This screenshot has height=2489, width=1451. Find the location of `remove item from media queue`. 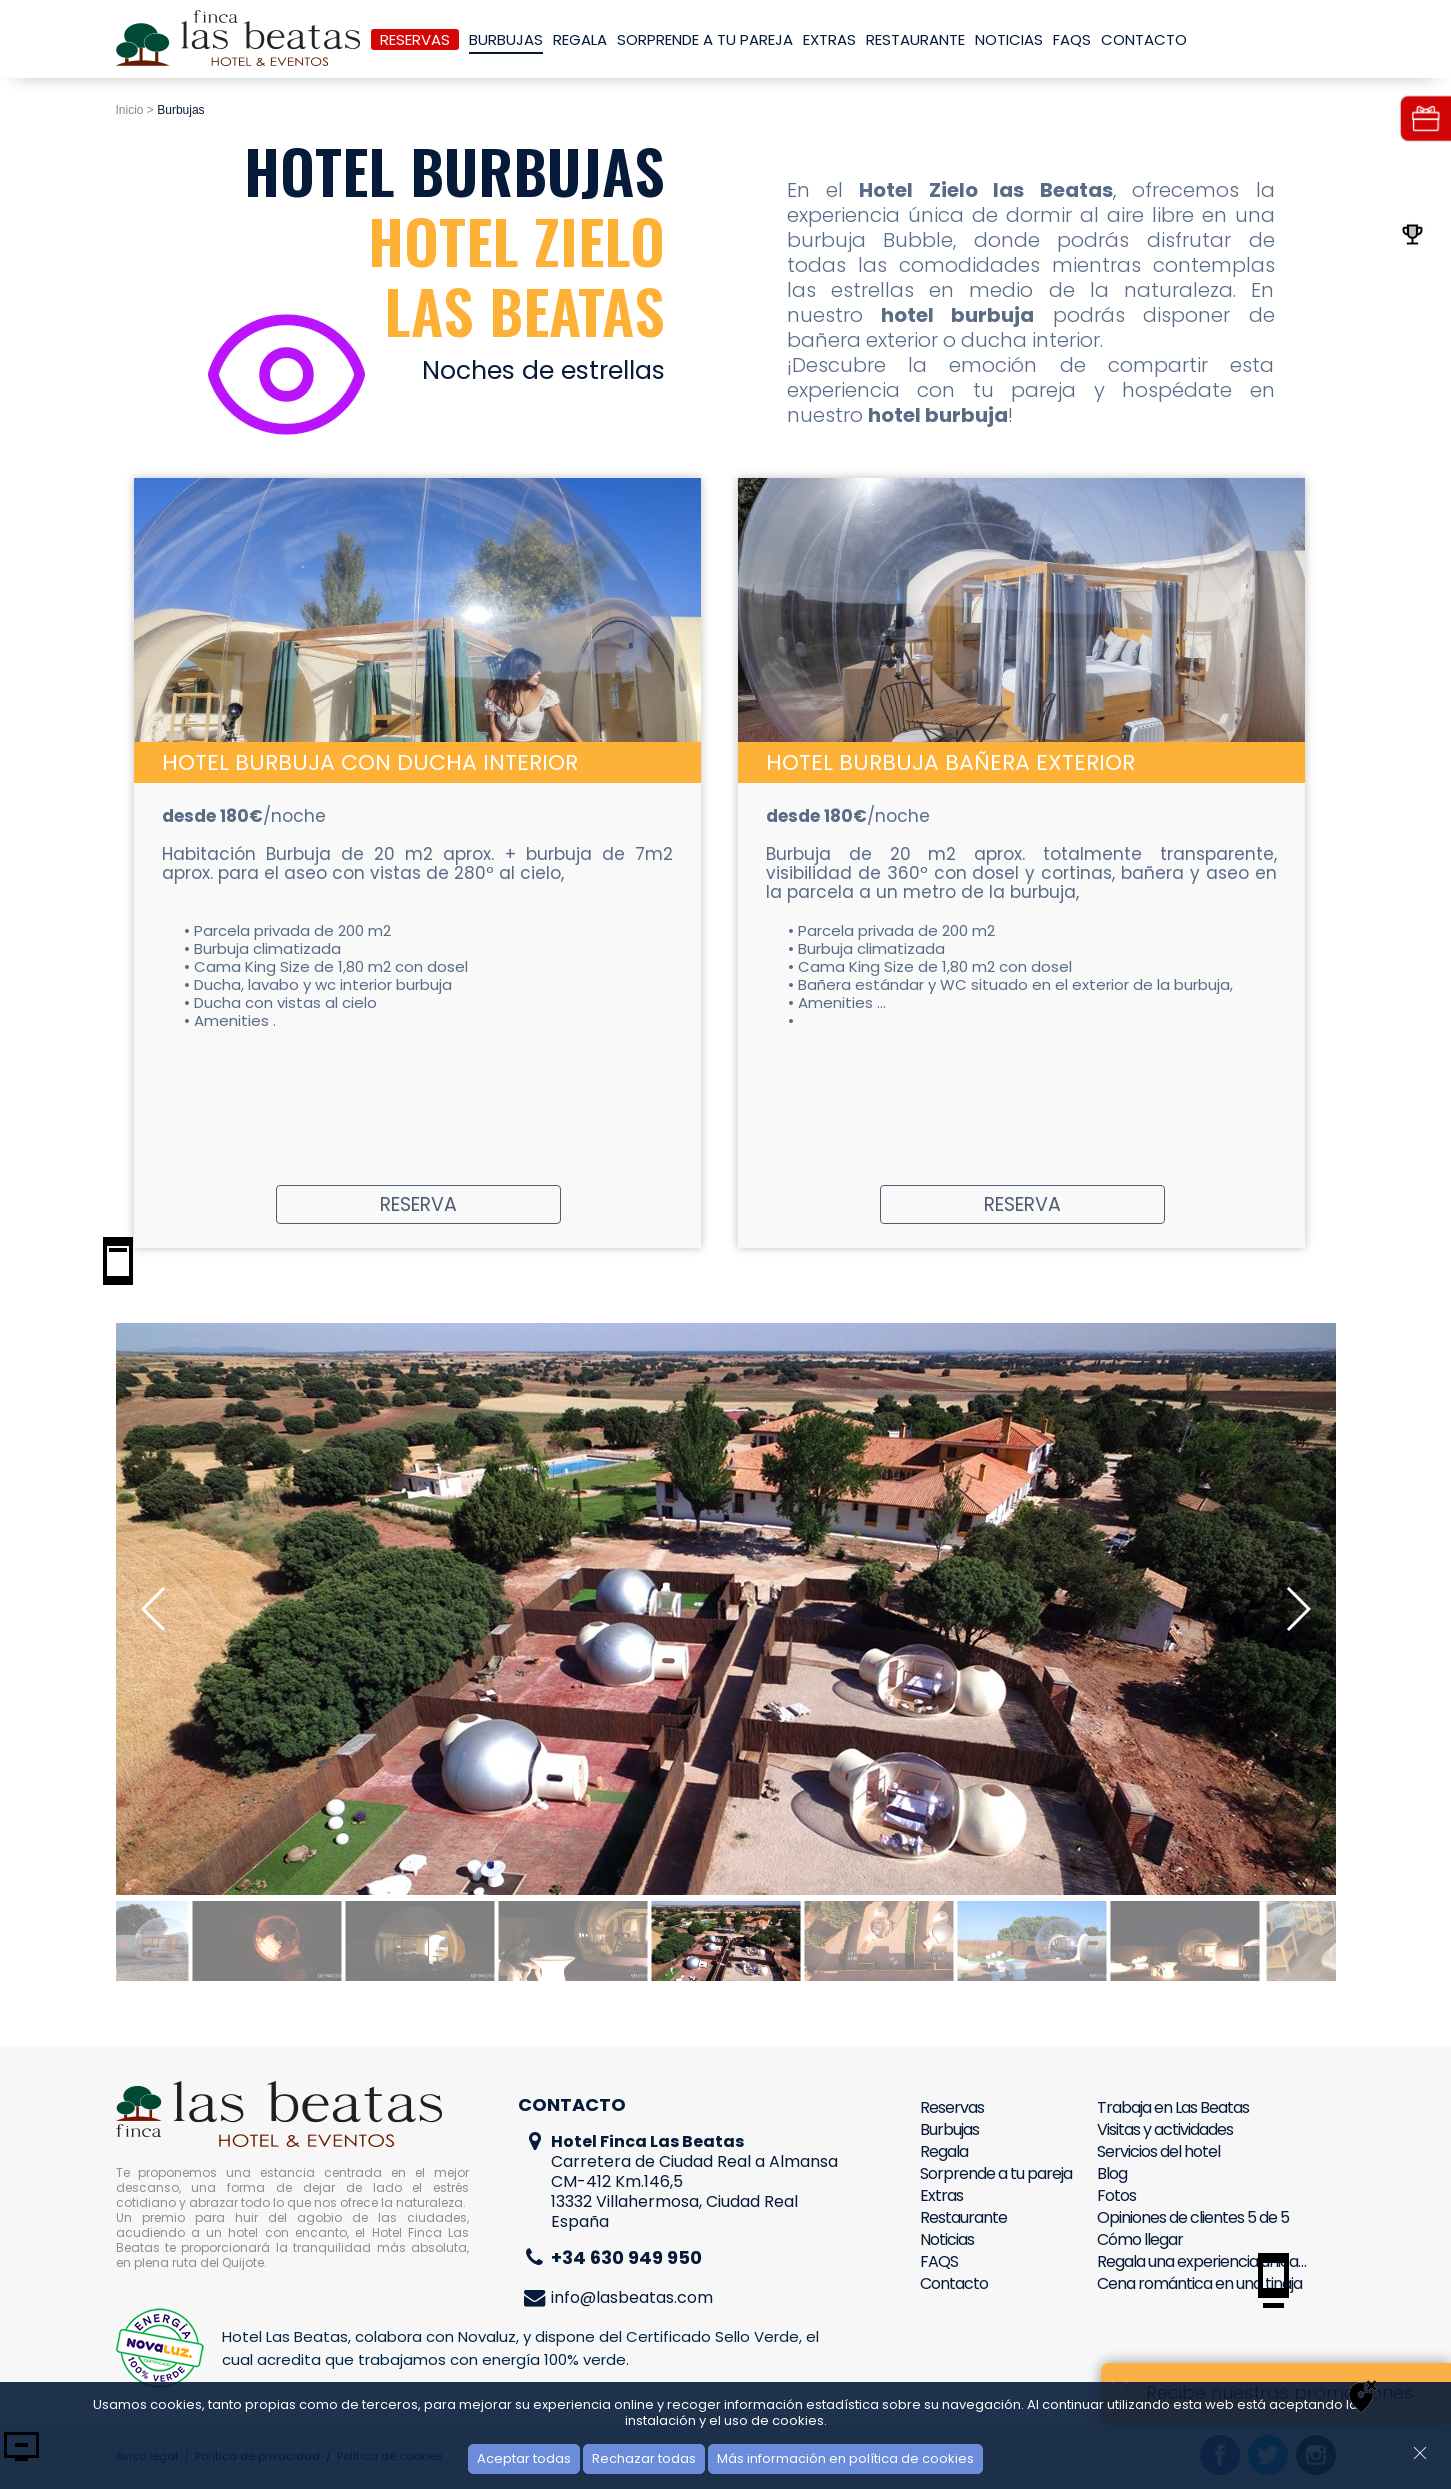

remove item from media queue is located at coordinates (21, 2446).